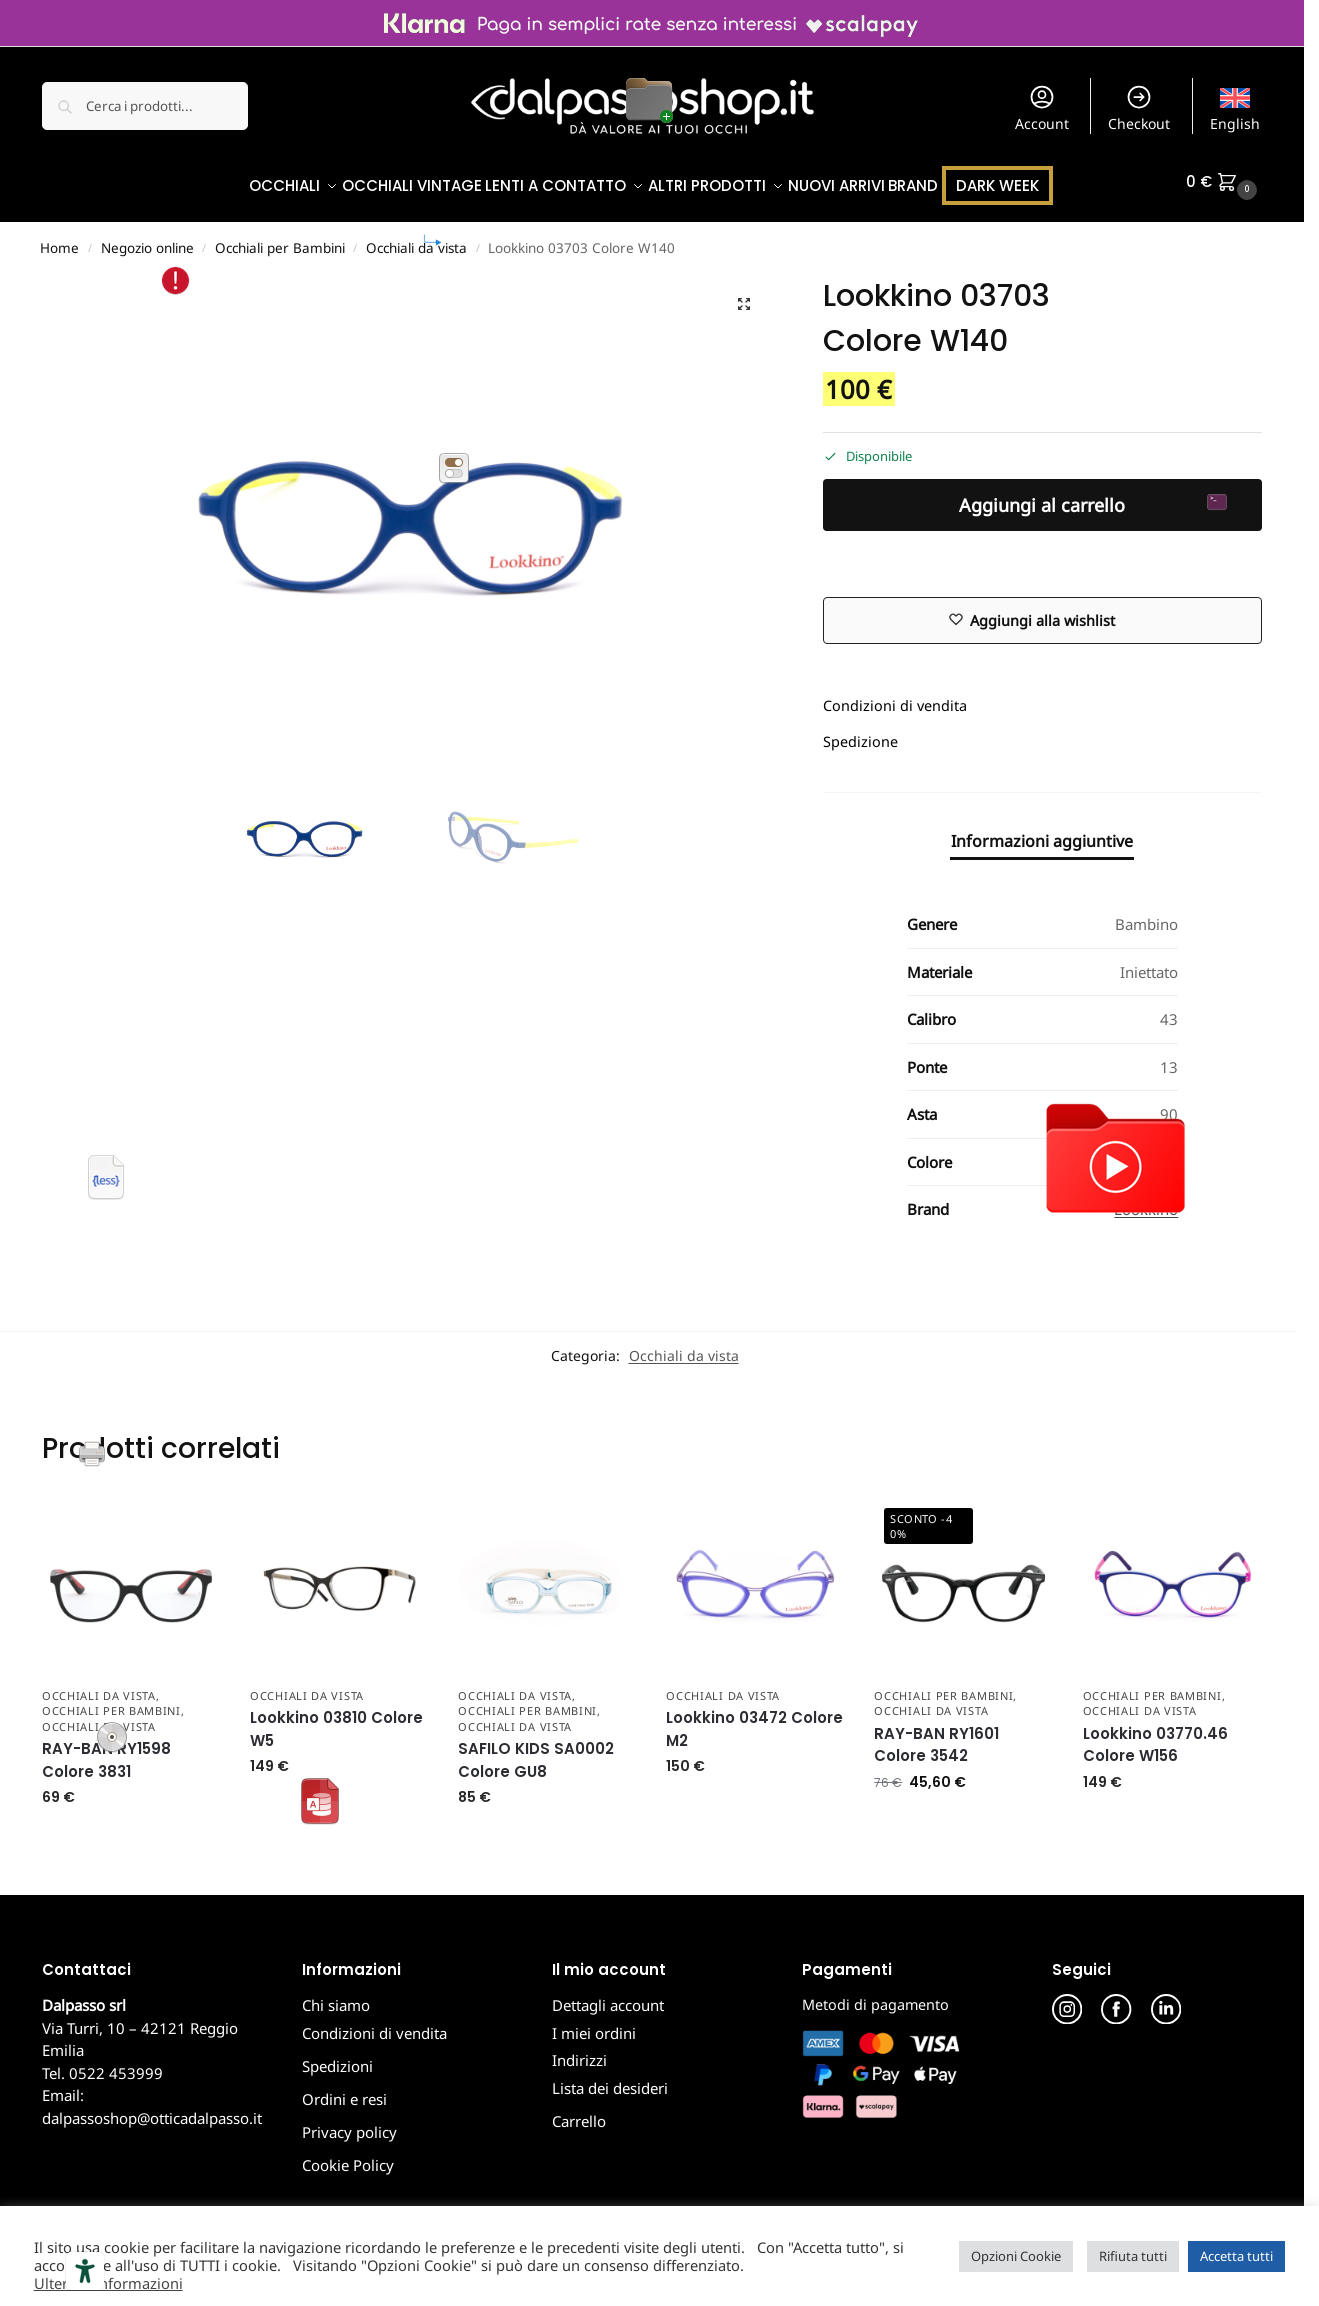 The height and width of the screenshot is (2306, 1319). Describe the element at coordinates (454, 468) in the screenshot. I see `open system settings or preferences` at that location.